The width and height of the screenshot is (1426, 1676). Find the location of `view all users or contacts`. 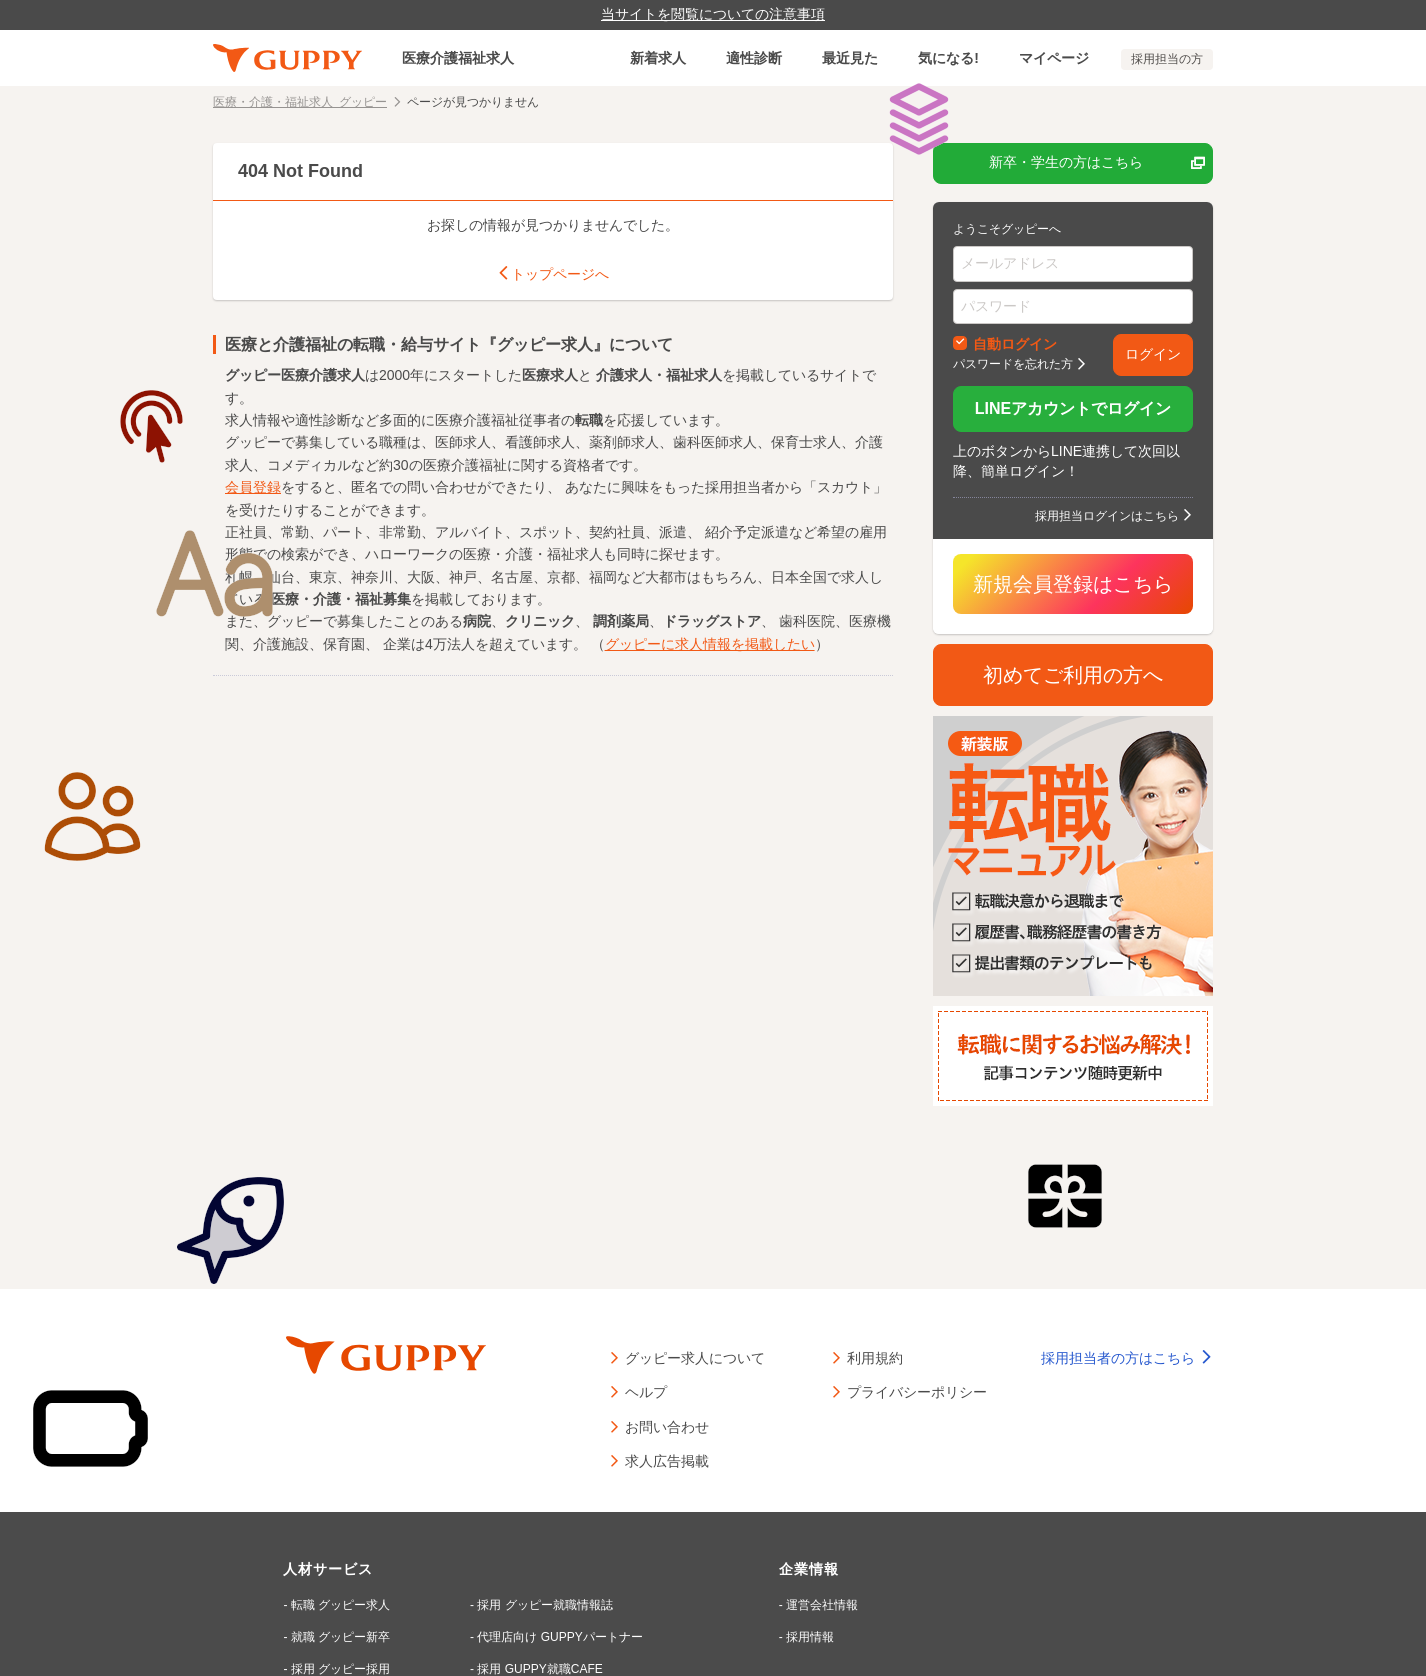

view all users or contacts is located at coordinates (92, 816).